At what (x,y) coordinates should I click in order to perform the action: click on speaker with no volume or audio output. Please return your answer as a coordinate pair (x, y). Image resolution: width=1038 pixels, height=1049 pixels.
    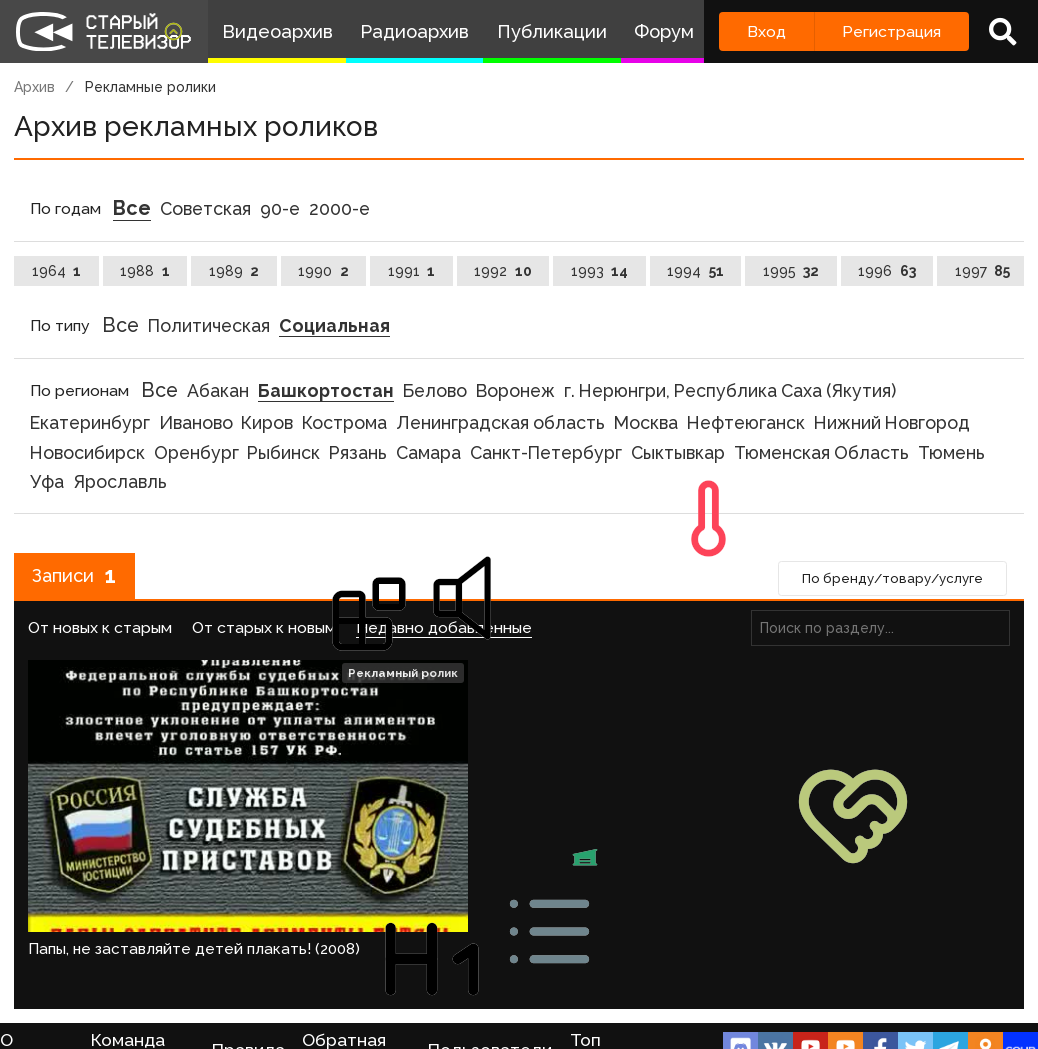
    Looking at the image, I should click on (478, 598).